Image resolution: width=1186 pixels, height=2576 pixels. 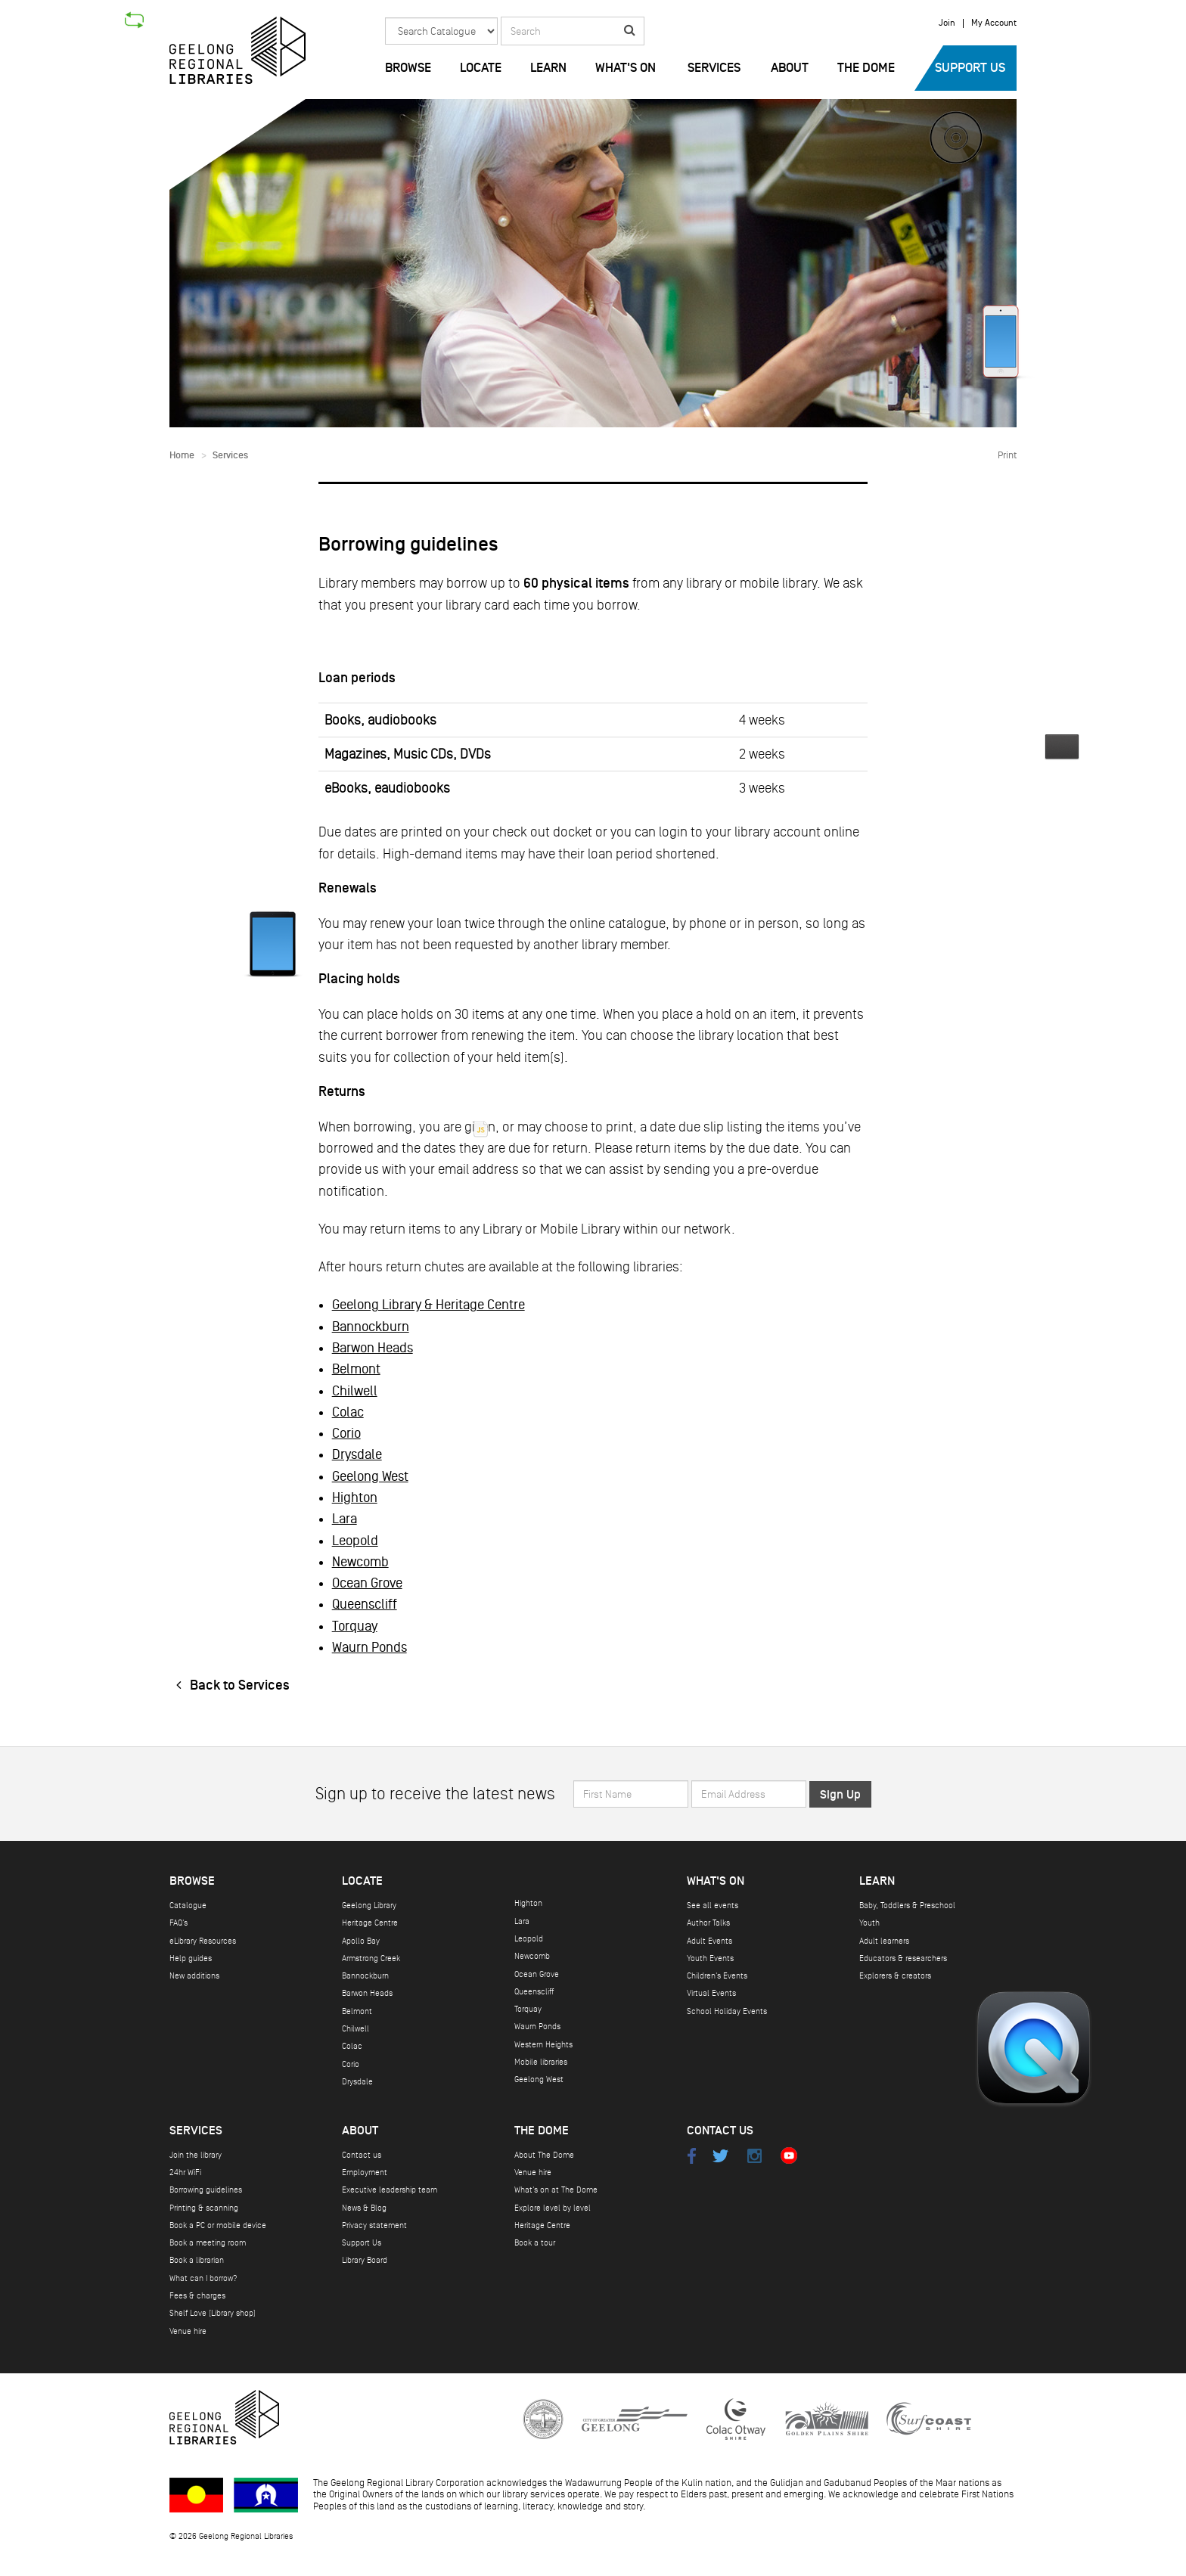 What do you see at coordinates (1062, 746) in the screenshot?
I see `trackpad or touchpad device icon` at bounding box center [1062, 746].